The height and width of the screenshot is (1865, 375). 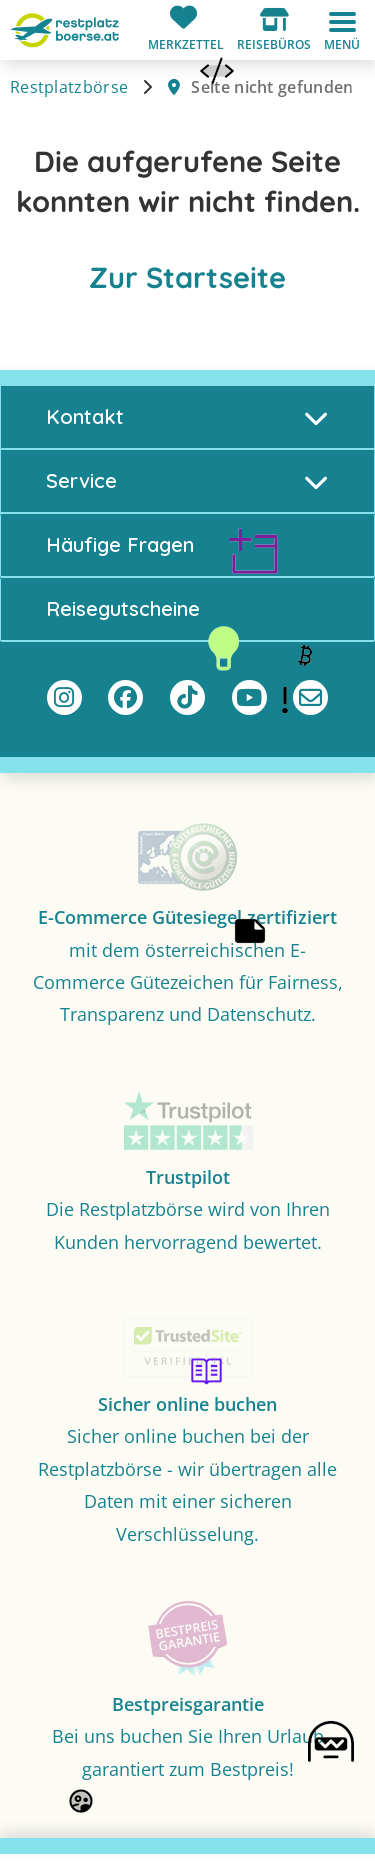 What do you see at coordinates (81, 1801) in the screenshot?
I see `view supervised or child accounts` at bounding box center [81, 1801].